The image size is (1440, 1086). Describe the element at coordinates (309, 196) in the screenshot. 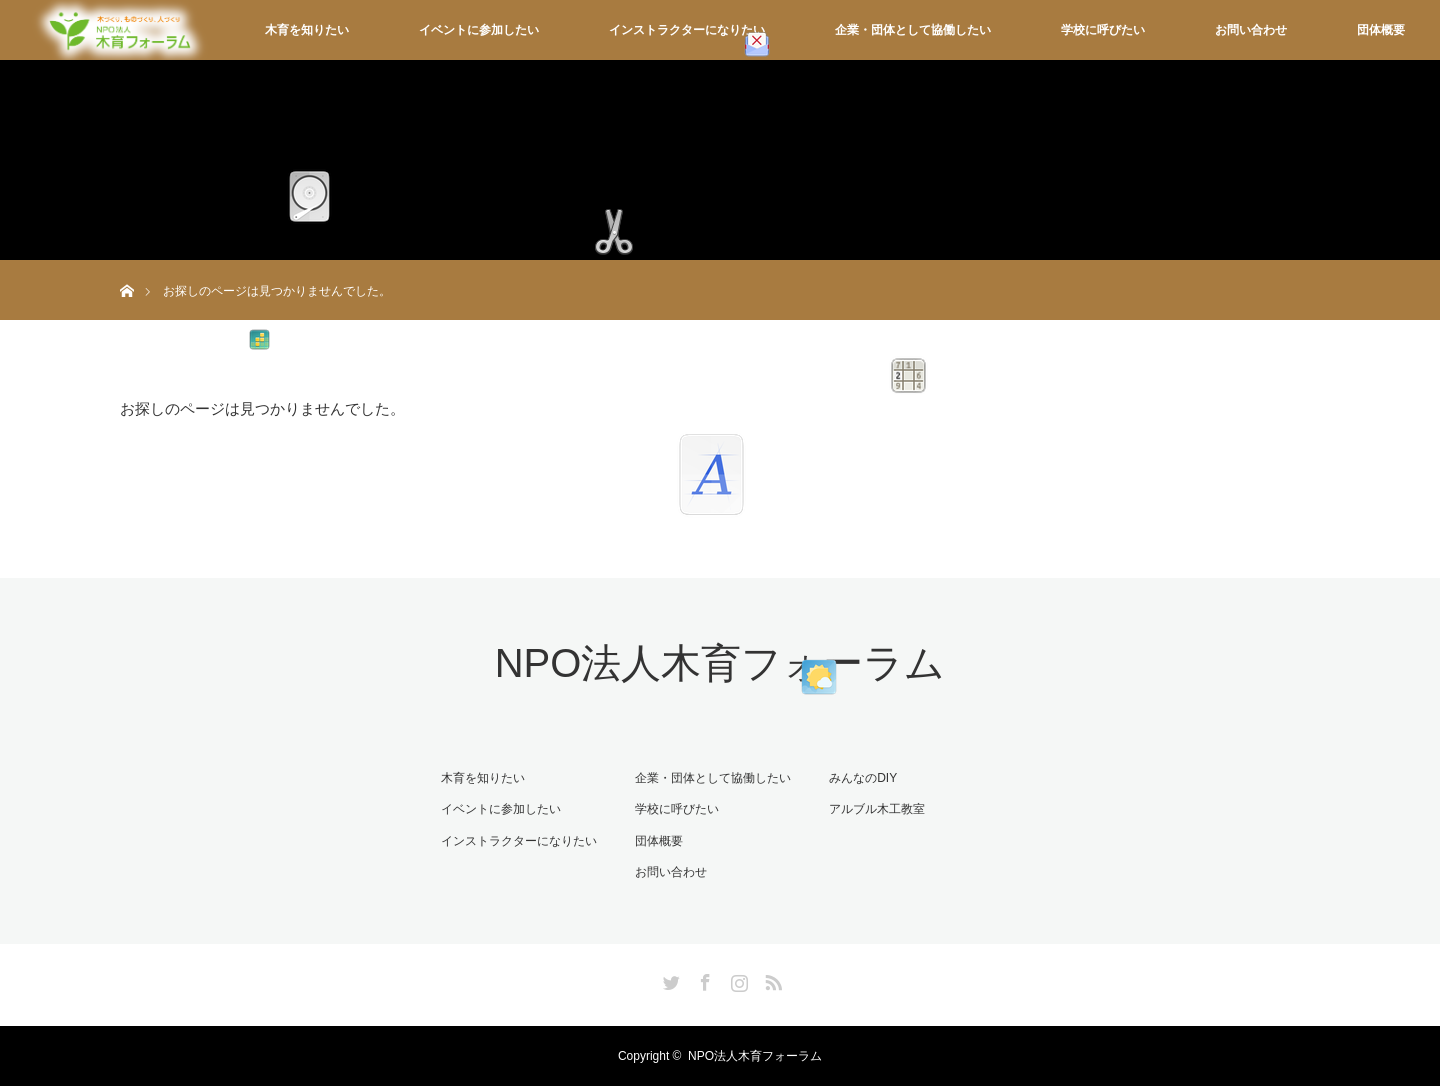

I see `open disk management utility` at that location.